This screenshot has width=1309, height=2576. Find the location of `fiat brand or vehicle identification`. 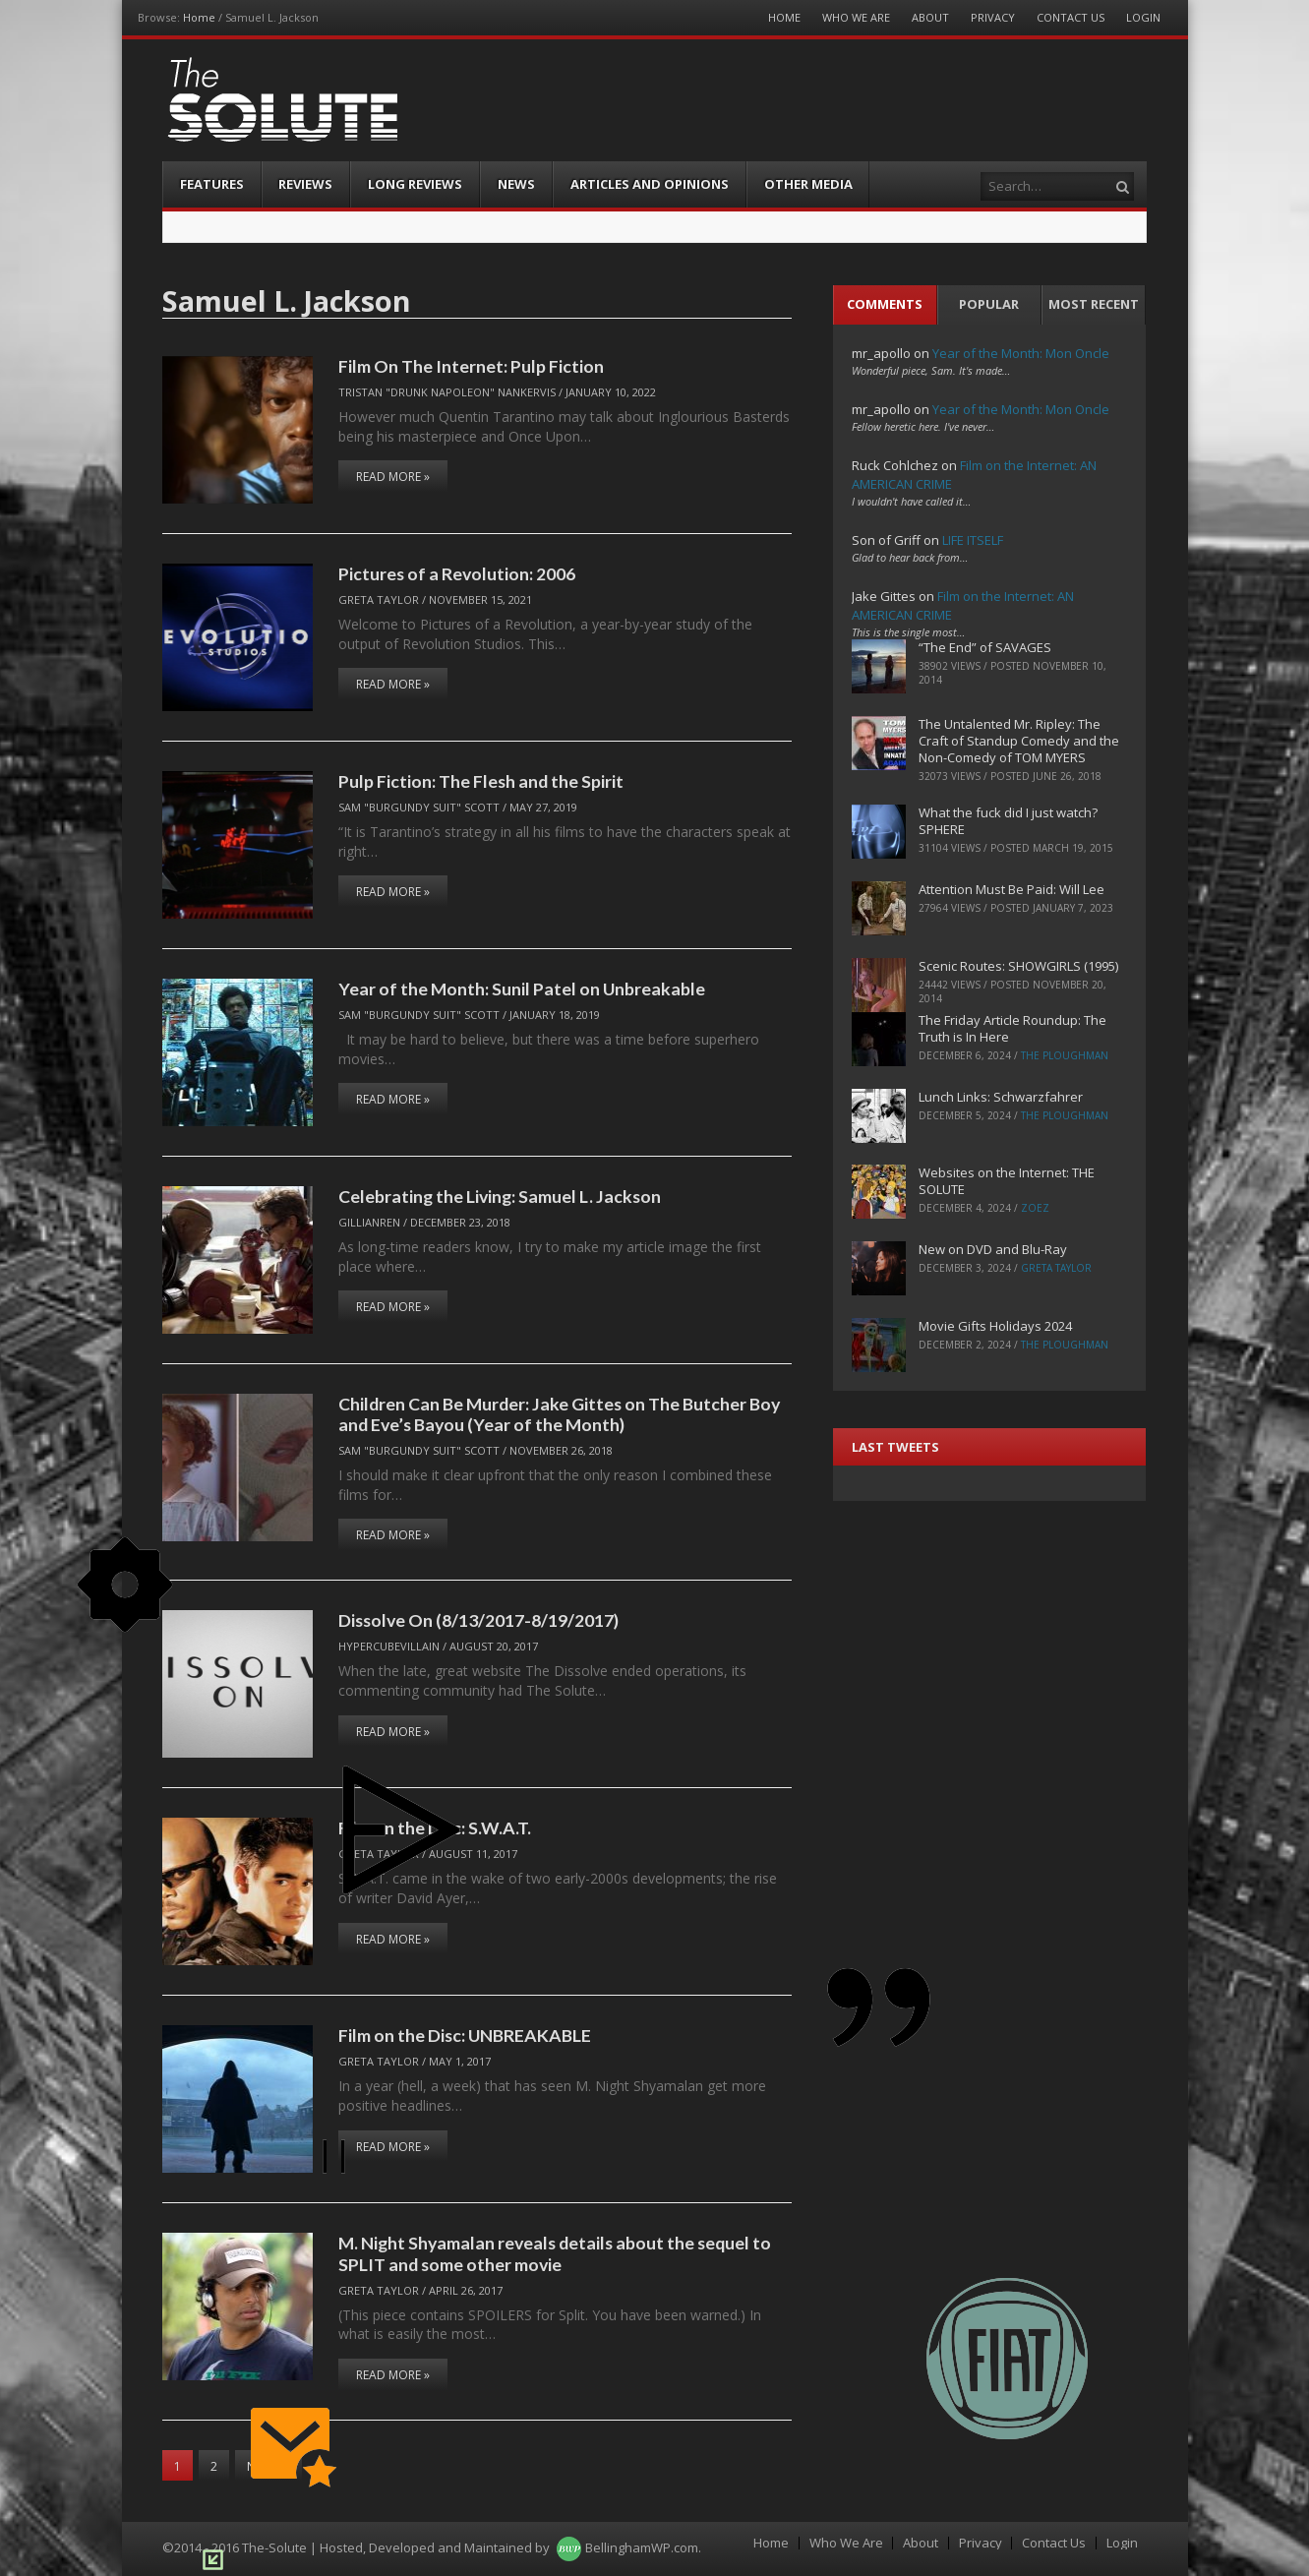

fiat brand or vehicle identification is located at coordinates (1007, 2359).